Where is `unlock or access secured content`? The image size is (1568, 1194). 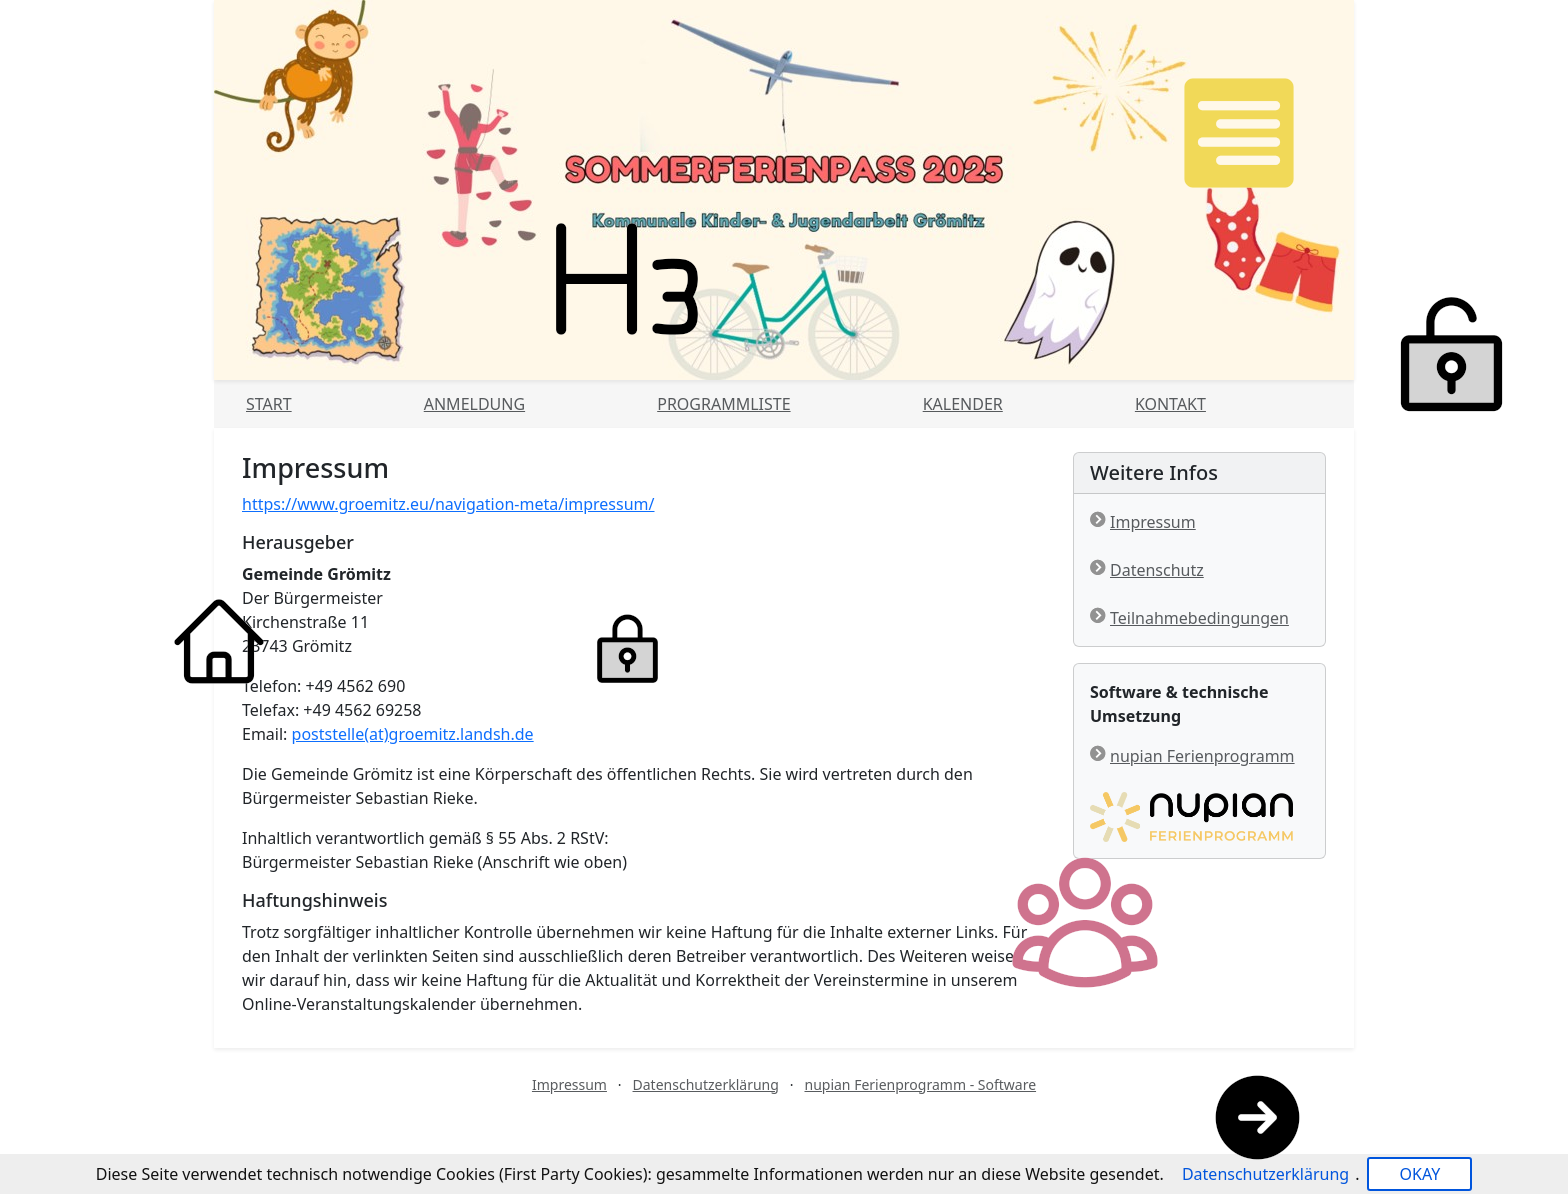
unlock or access secured content is located at coordinates (1451, 360).